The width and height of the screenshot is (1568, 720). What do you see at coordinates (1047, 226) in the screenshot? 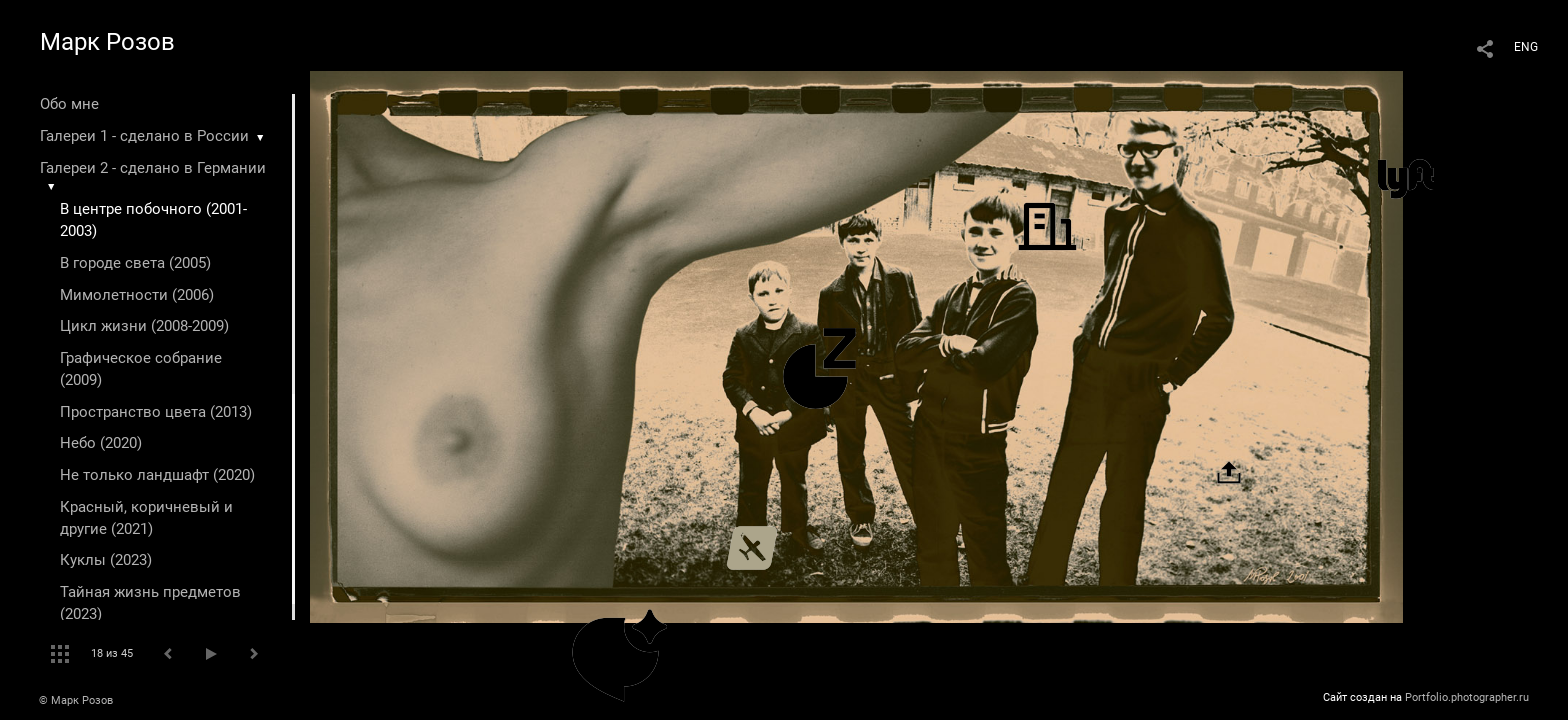
I see `view office or business location` at bounding box center [1047, 226].